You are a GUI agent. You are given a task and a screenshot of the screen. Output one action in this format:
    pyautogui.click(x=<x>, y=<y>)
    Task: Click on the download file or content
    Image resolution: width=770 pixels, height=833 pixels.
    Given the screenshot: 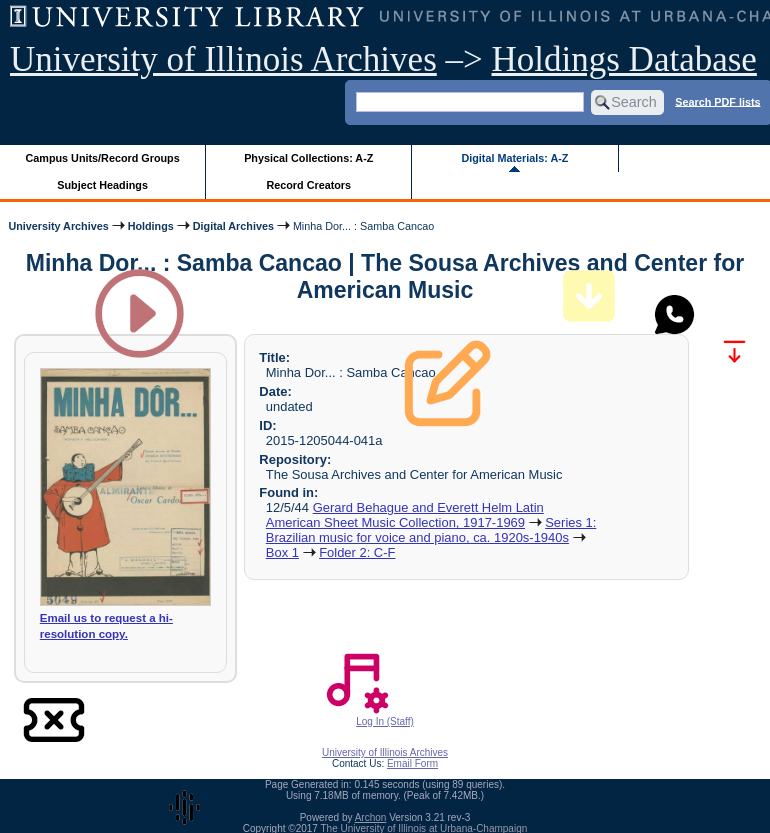 What is the action you would take?
    pyautogui.click(x=734, y=351)
    